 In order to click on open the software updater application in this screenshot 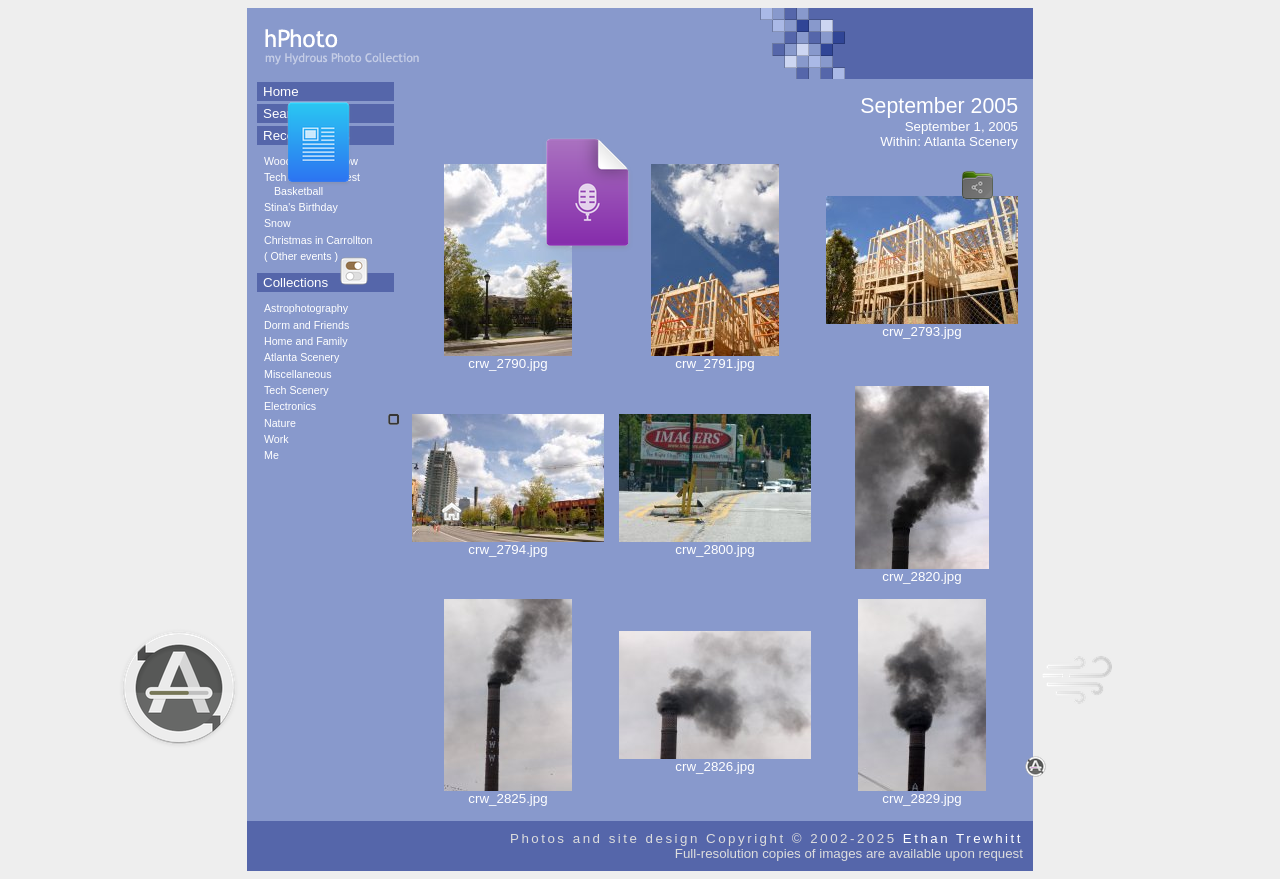, I will do `click(1035, 766)`.